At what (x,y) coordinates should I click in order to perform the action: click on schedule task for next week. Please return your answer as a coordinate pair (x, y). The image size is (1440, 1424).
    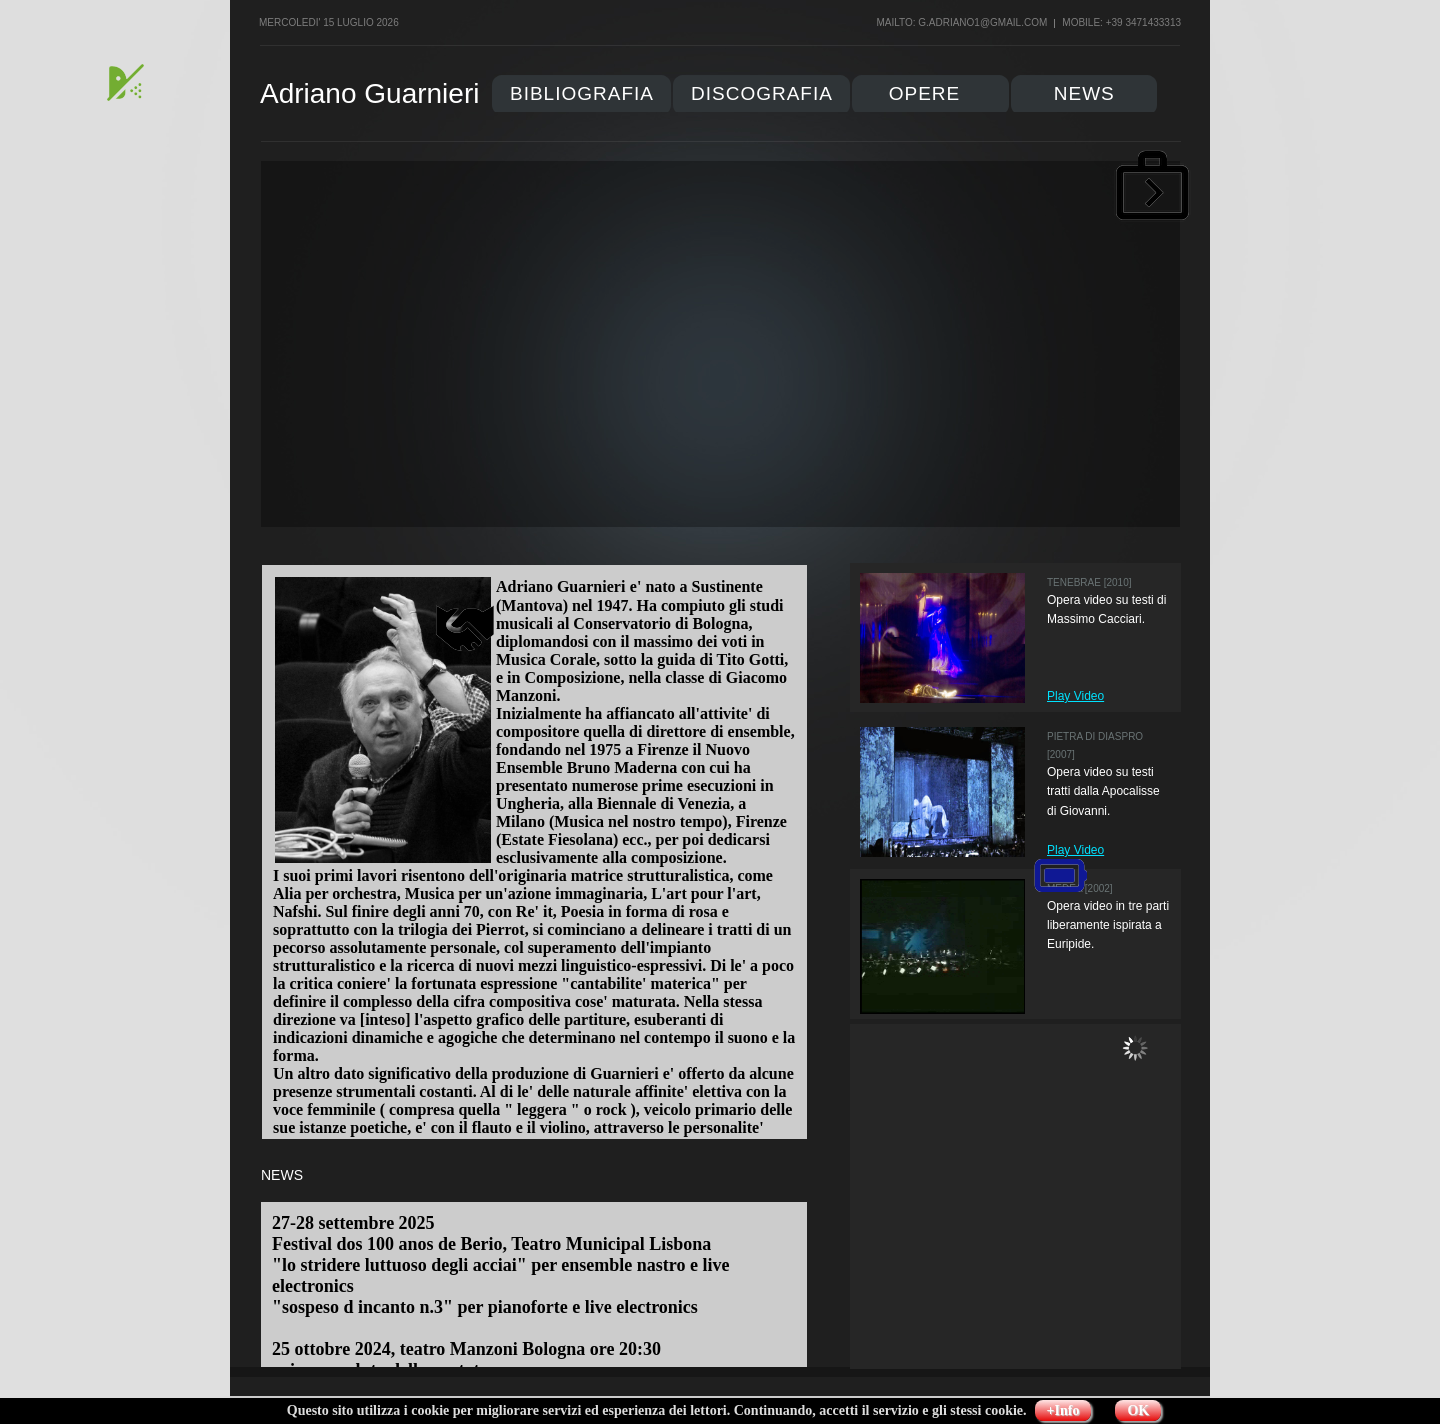
    Looking at the image, I should click on (1152, 183).